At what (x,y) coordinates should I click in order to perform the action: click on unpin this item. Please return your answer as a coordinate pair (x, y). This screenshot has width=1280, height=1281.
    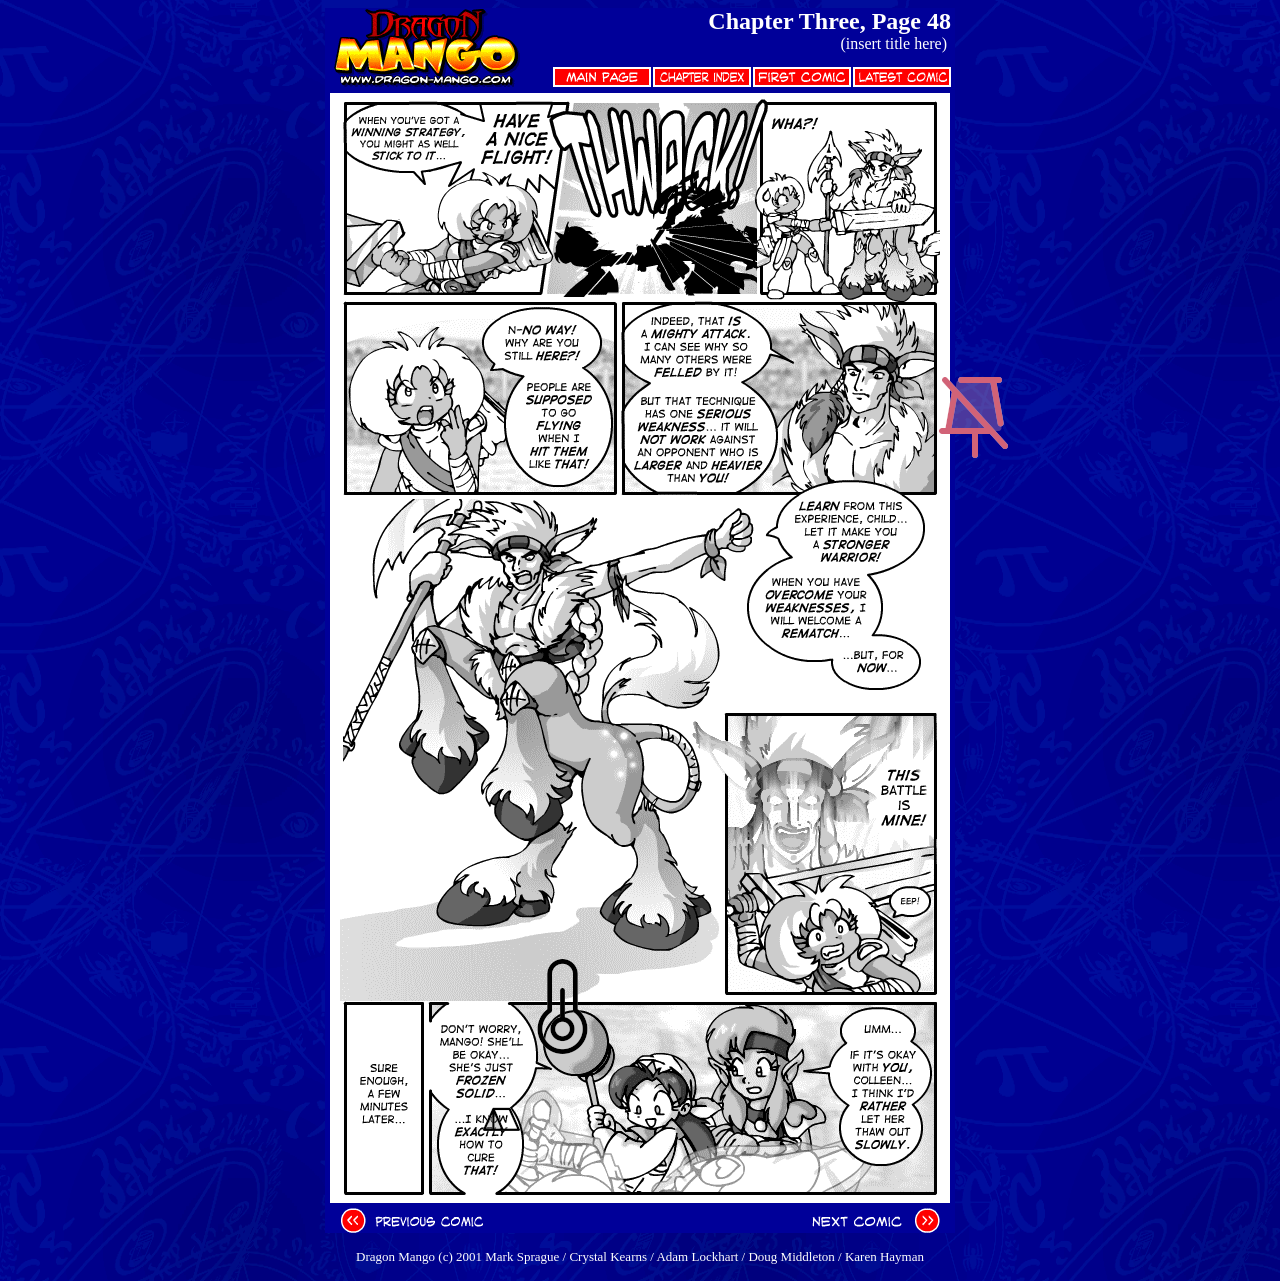
    Looking at the image, I should click on (975, 413).